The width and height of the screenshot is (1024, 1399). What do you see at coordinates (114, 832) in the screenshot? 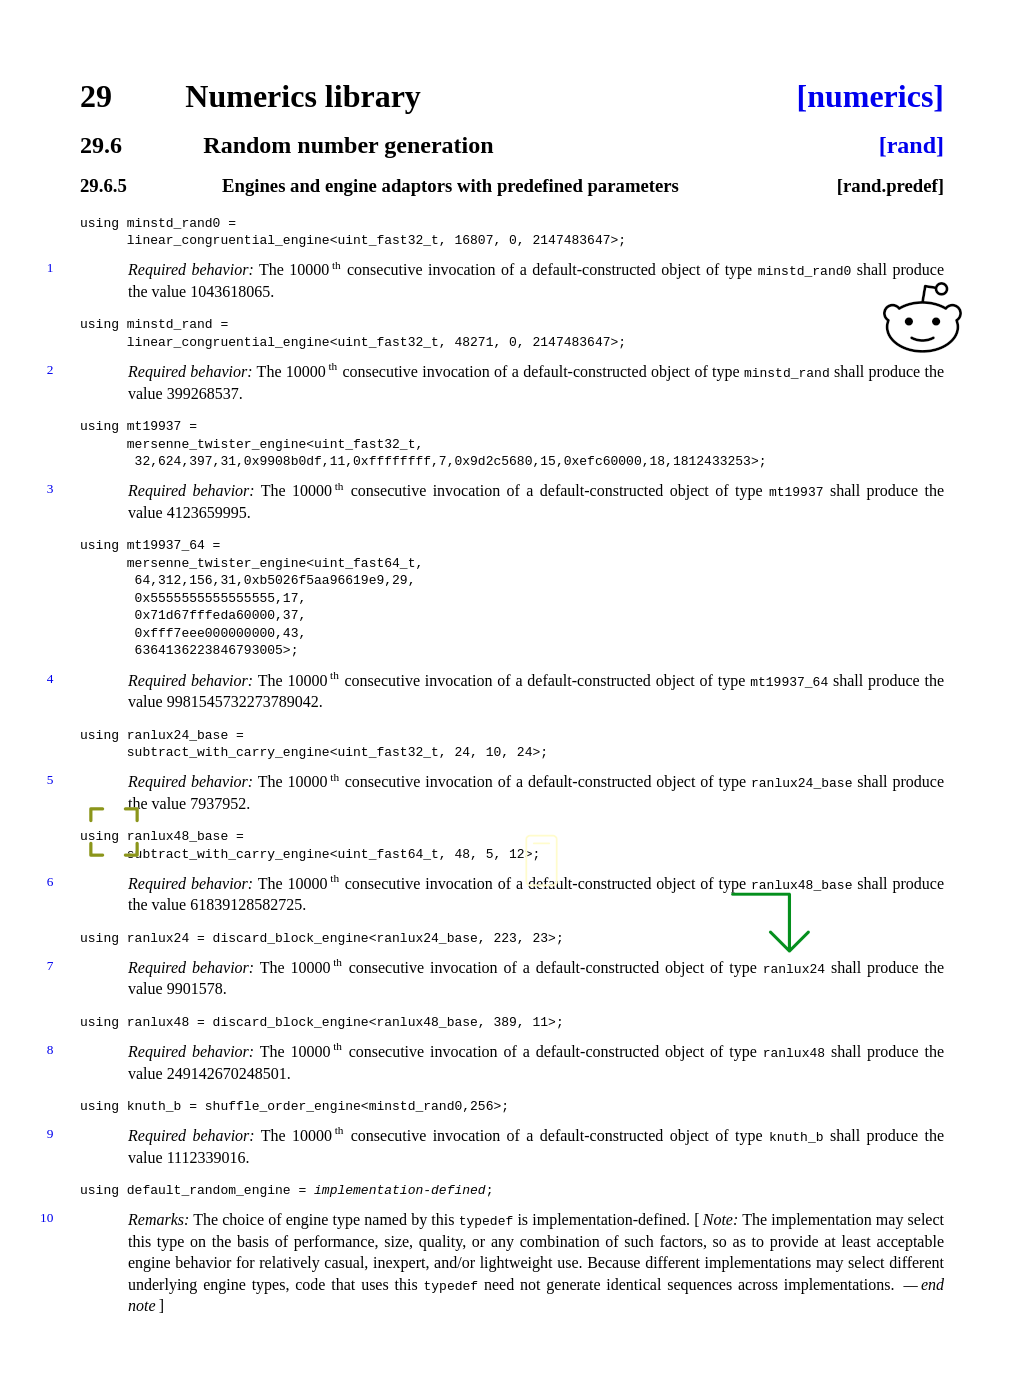
I see `expand to fullscreen mode` at bounding box center [114, 832].